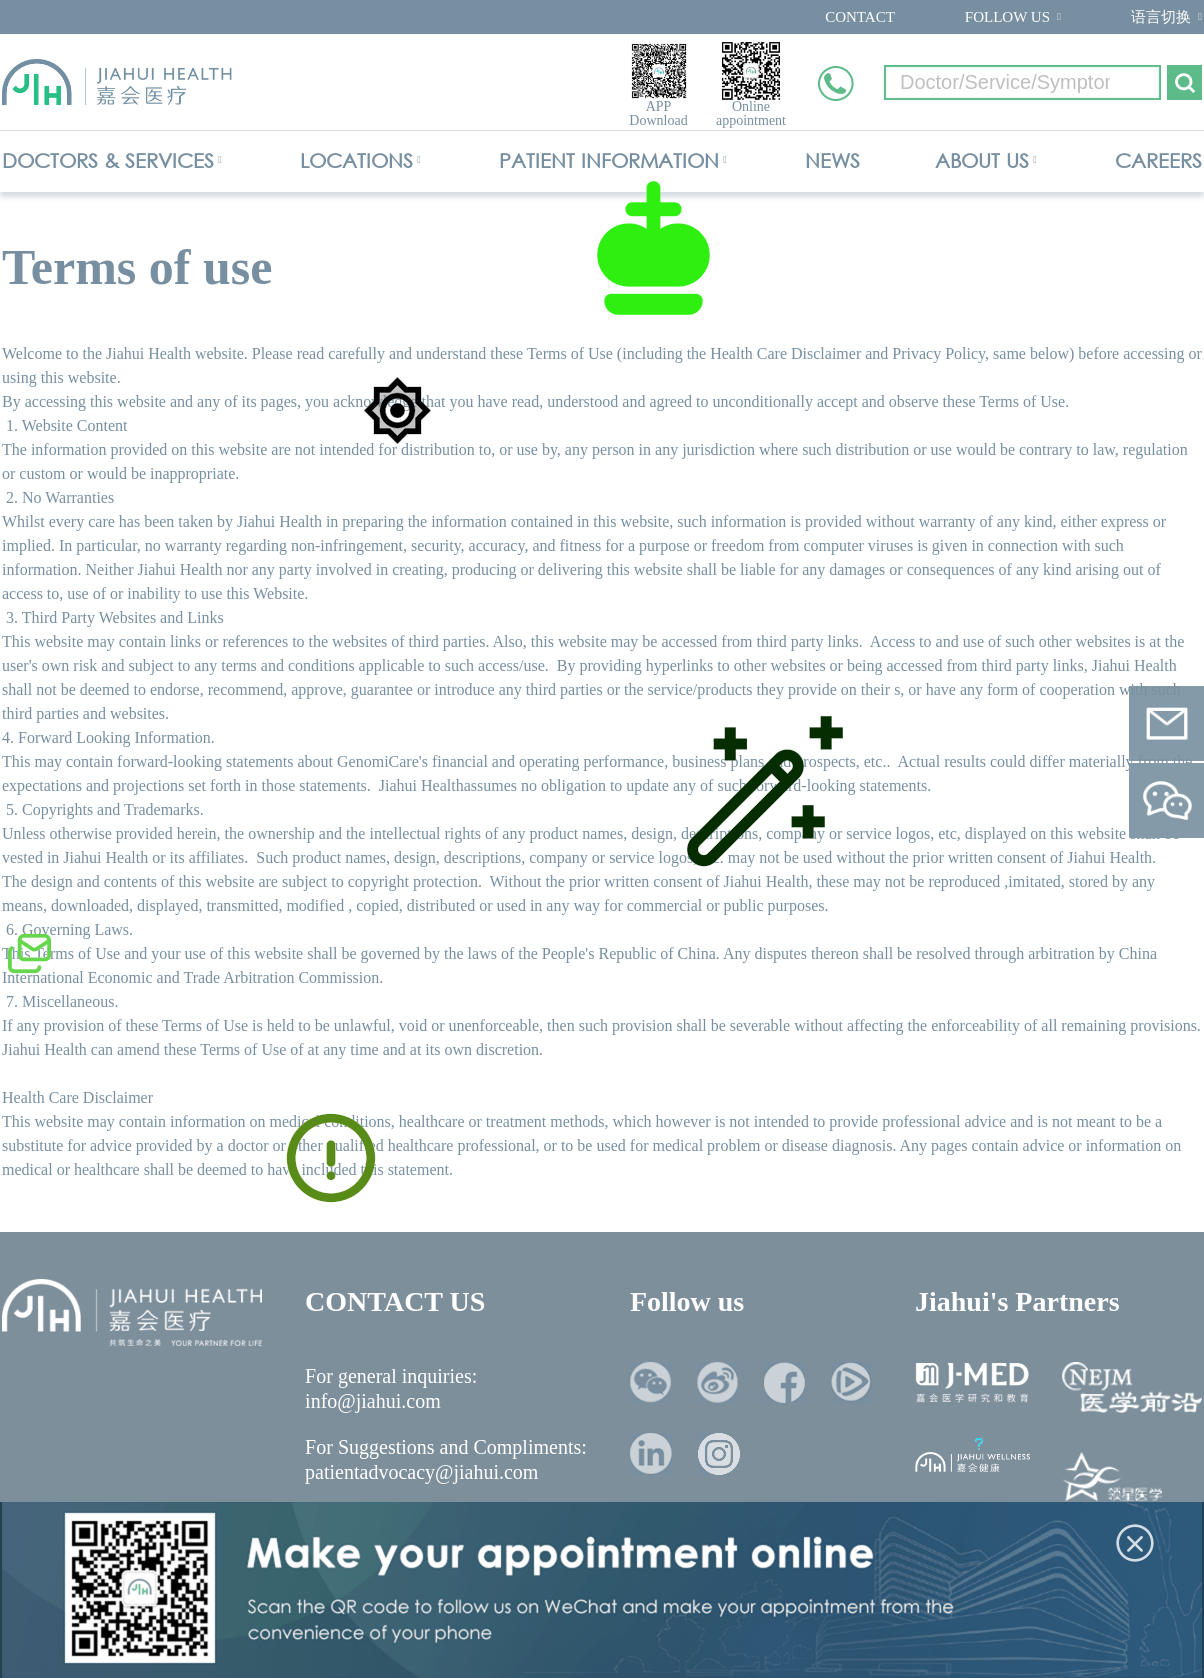 This screenshot has height=1678, width=1204. Describe the element at coordinates (653, 251) in the screenshot. I see `chess king piece indicator` at that location.